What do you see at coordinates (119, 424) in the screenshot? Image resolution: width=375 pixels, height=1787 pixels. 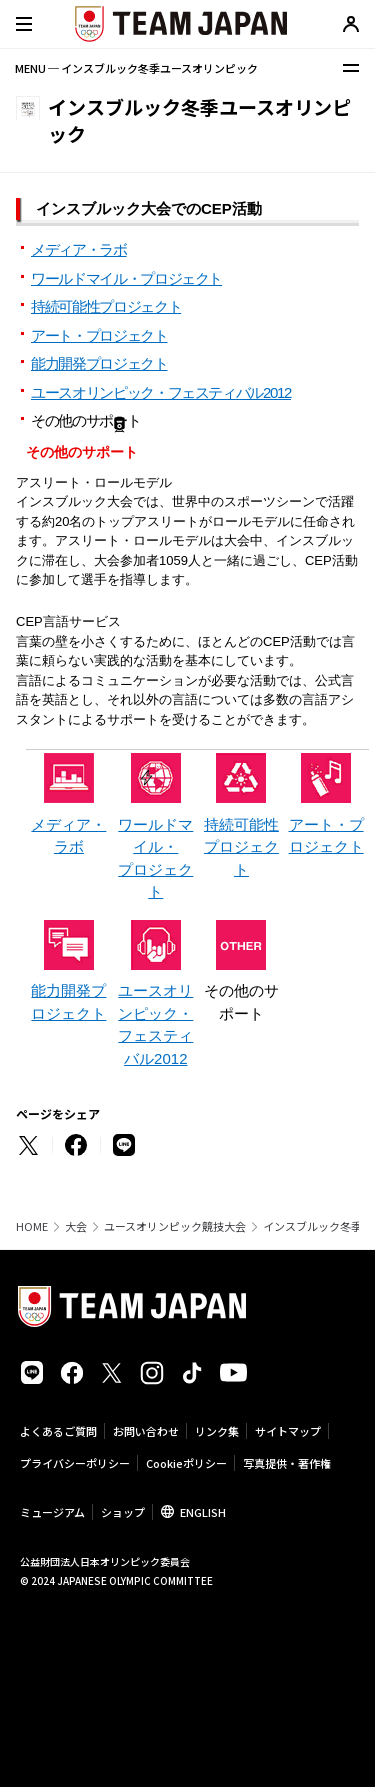 I see `access train schedules or rail transit options` at bounding box center [119, 424].